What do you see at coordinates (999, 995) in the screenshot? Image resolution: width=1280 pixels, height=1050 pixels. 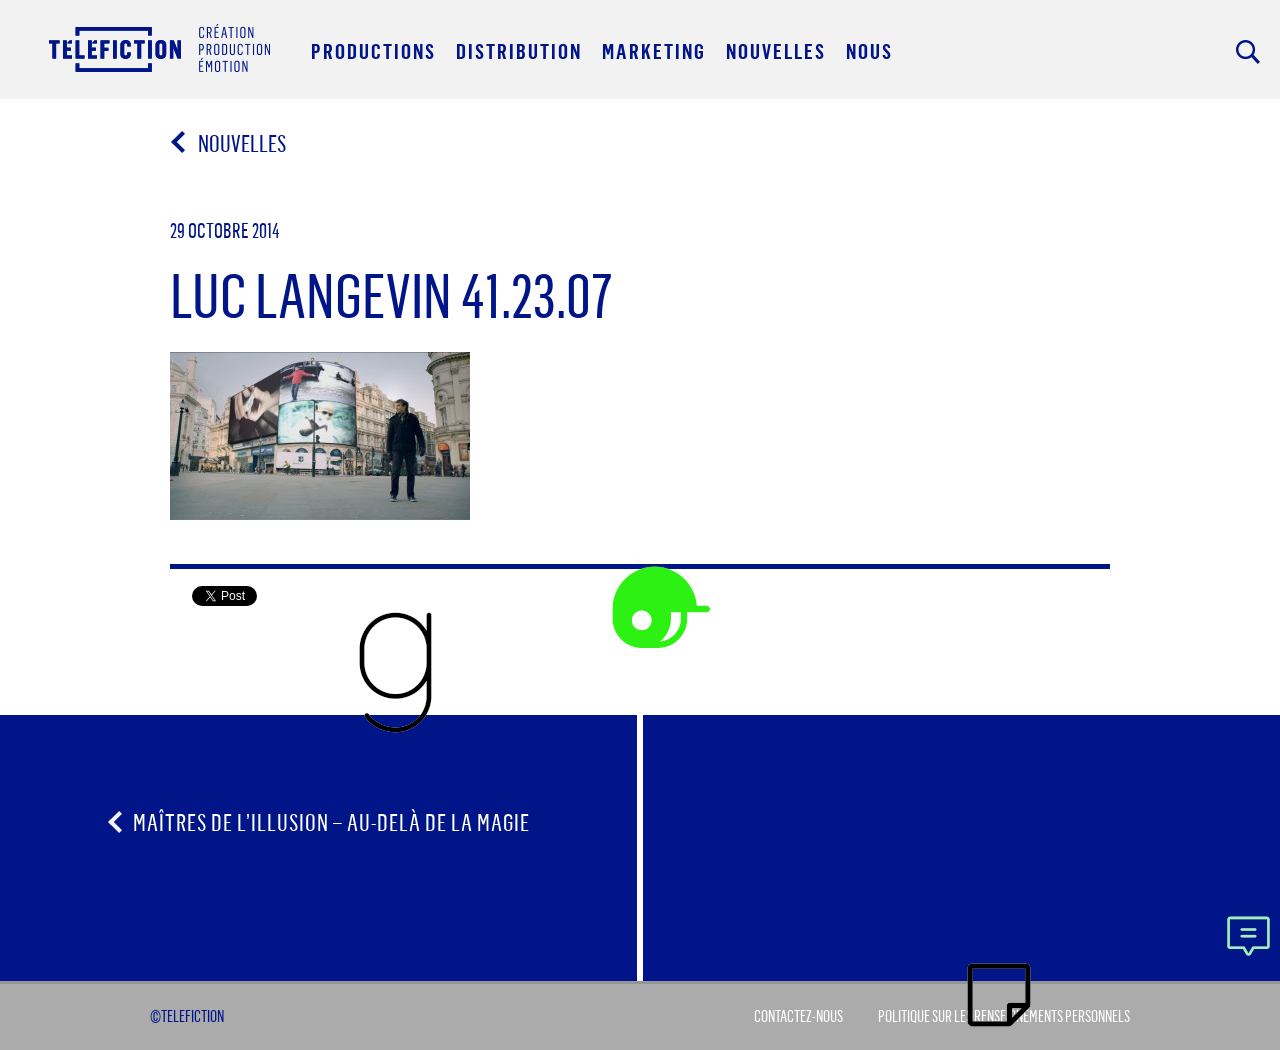 I see `create a new note` at bounding box center [999, 995].